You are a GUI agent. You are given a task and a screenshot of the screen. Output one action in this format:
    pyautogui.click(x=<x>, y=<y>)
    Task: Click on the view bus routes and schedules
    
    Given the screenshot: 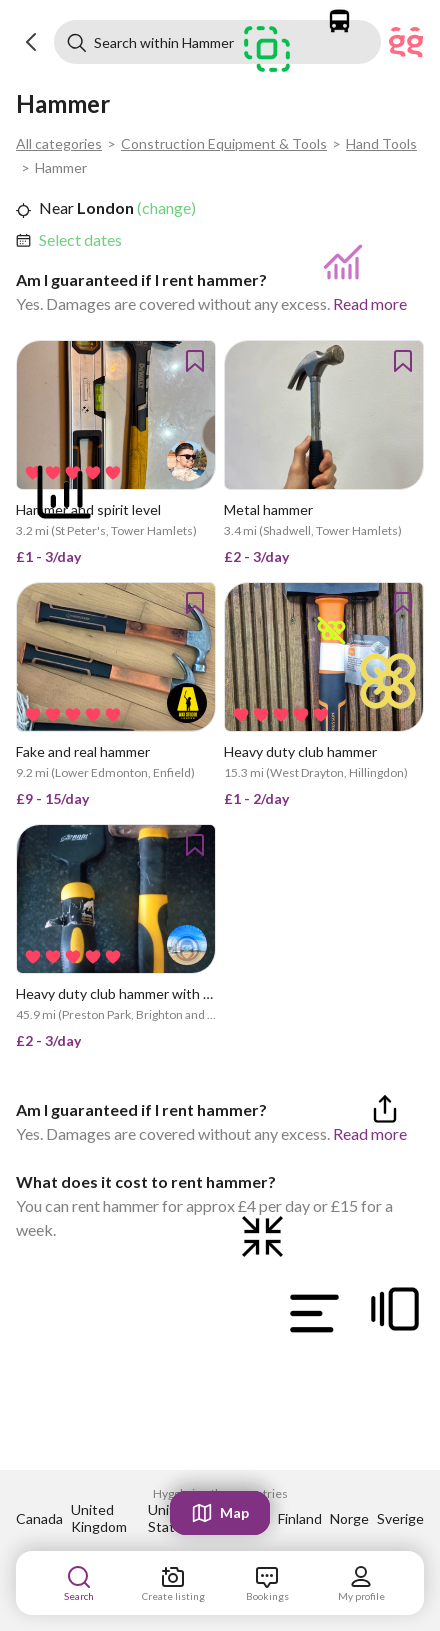 What is the action you would take?
    pyautogui.click(x=339, y=21)
    